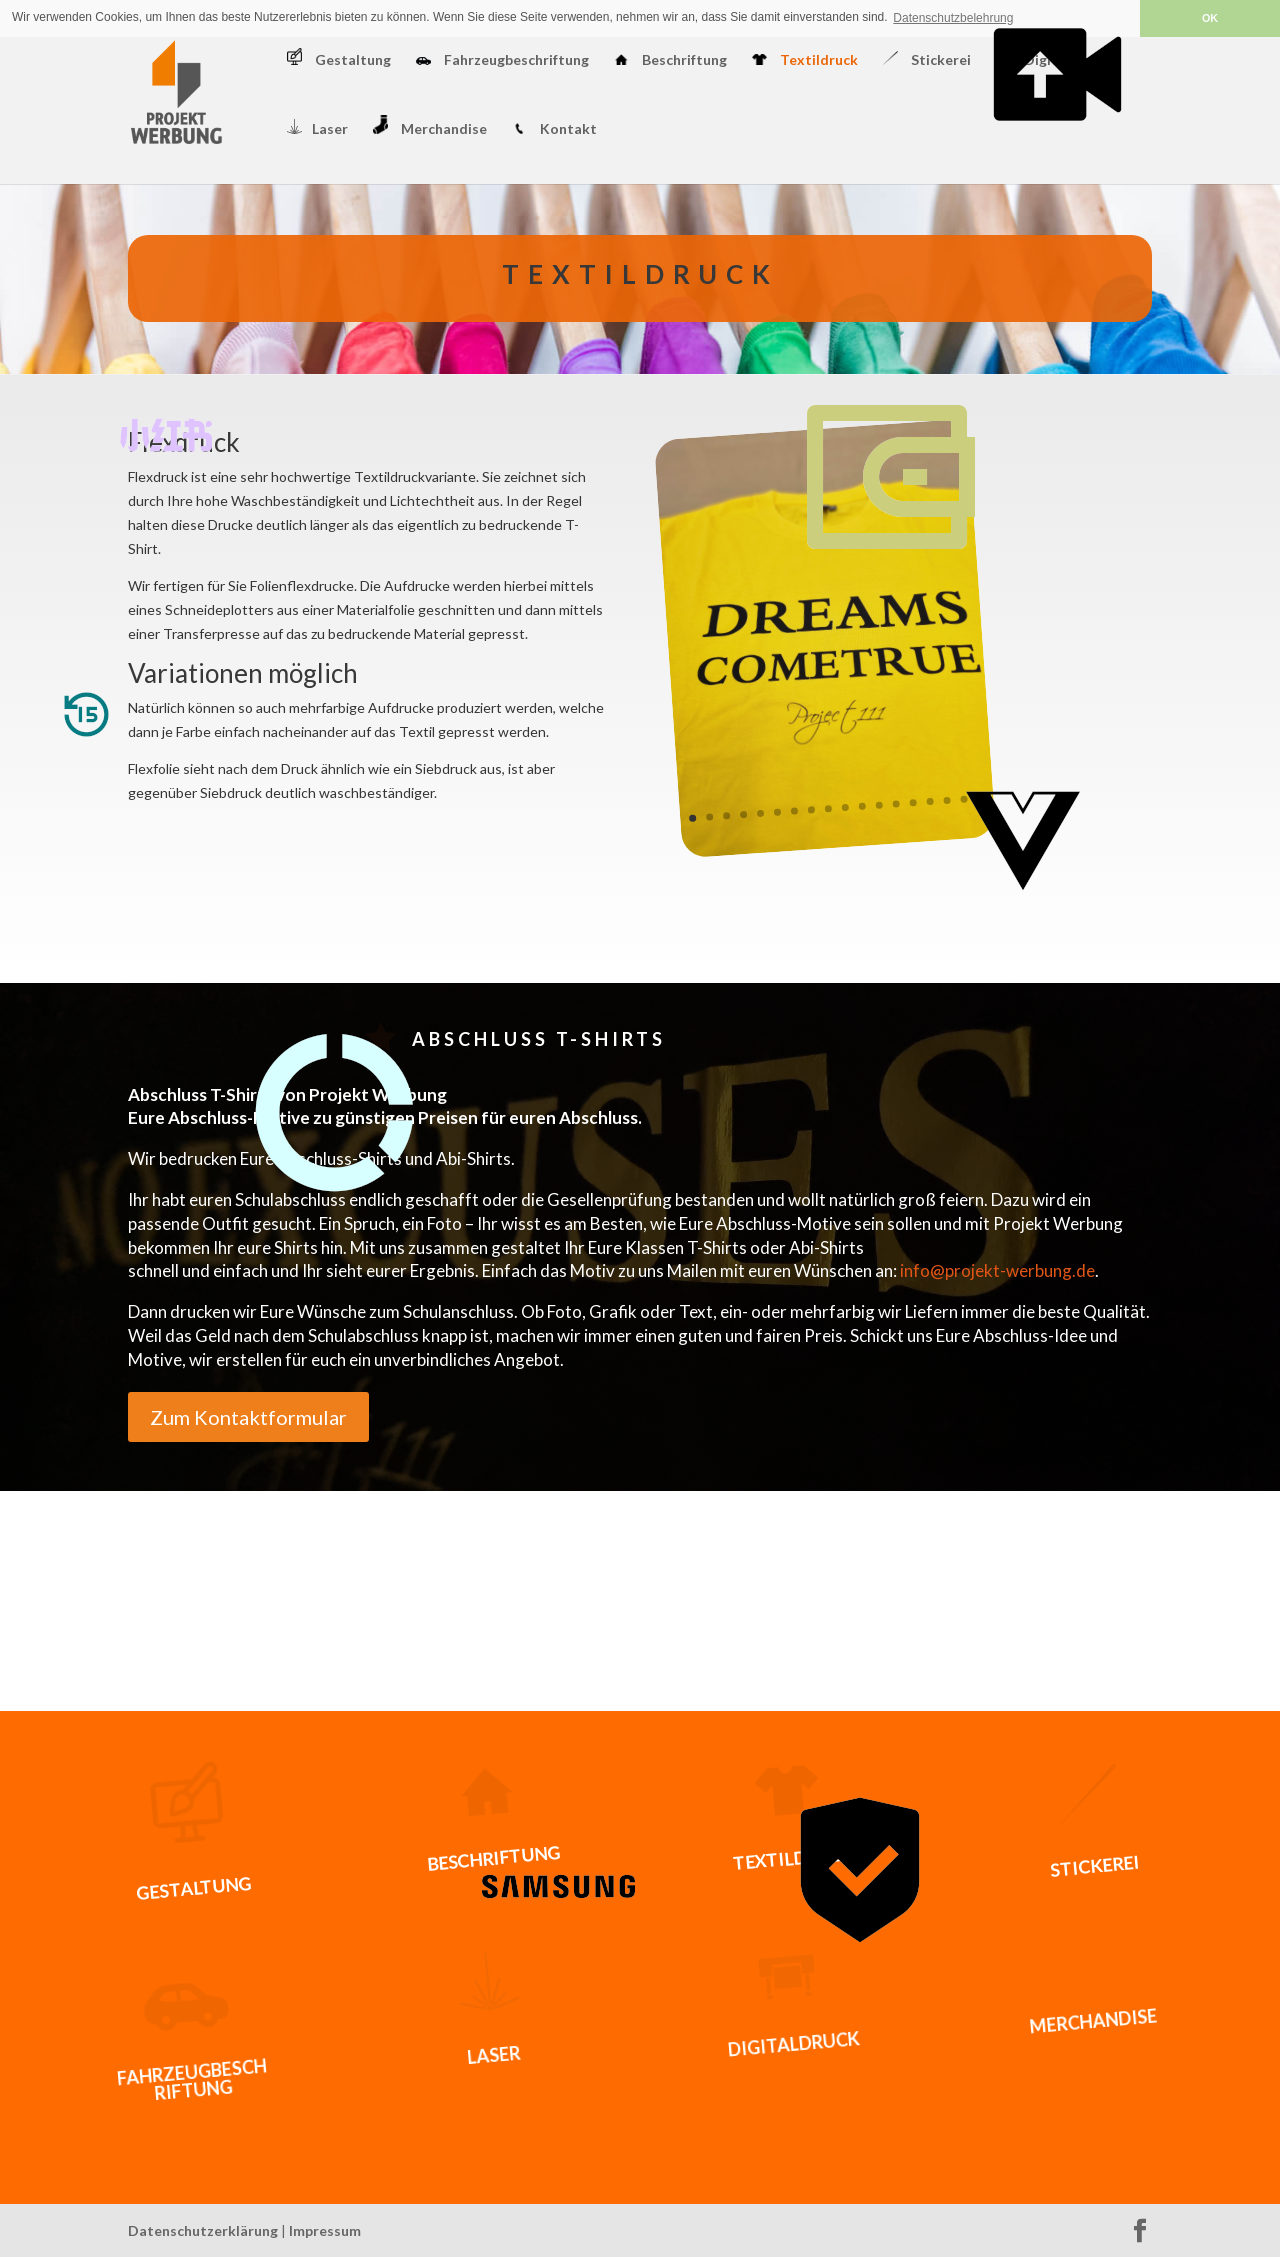 The height and width of the screenshot is (2257, 1280). Describe the element at coordinates (558, 1886) in the screenshot. I see `Samsung brand logo` at that location.